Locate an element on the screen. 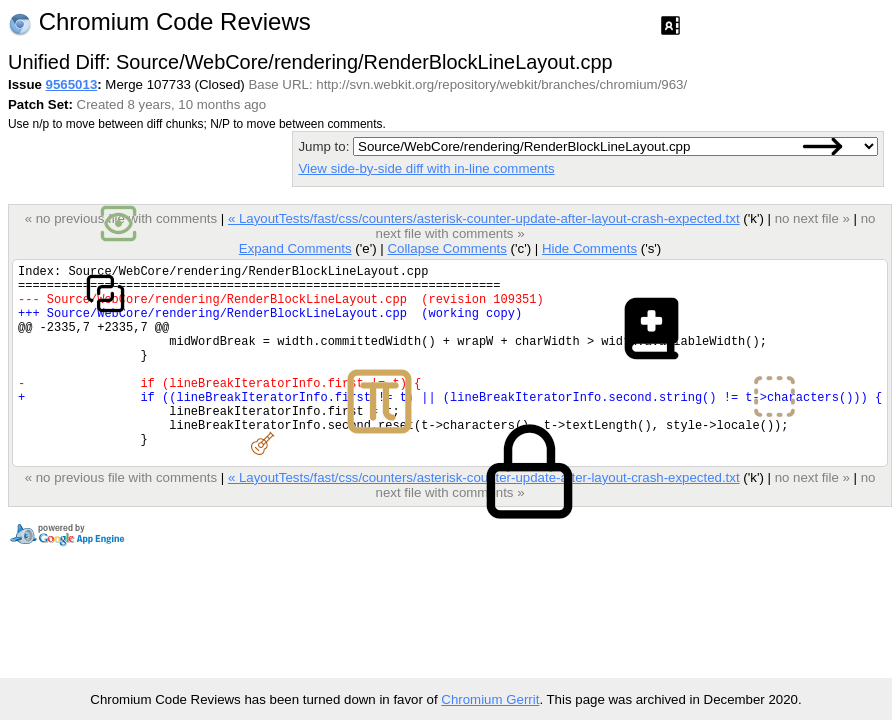  exclude overlapping areas in a selection is located at coordinates (105, 293).